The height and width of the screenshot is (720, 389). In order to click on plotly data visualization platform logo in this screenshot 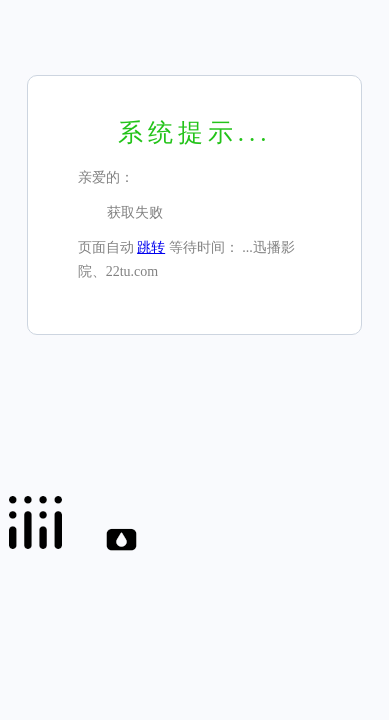, I will do `click(35, 522)`.